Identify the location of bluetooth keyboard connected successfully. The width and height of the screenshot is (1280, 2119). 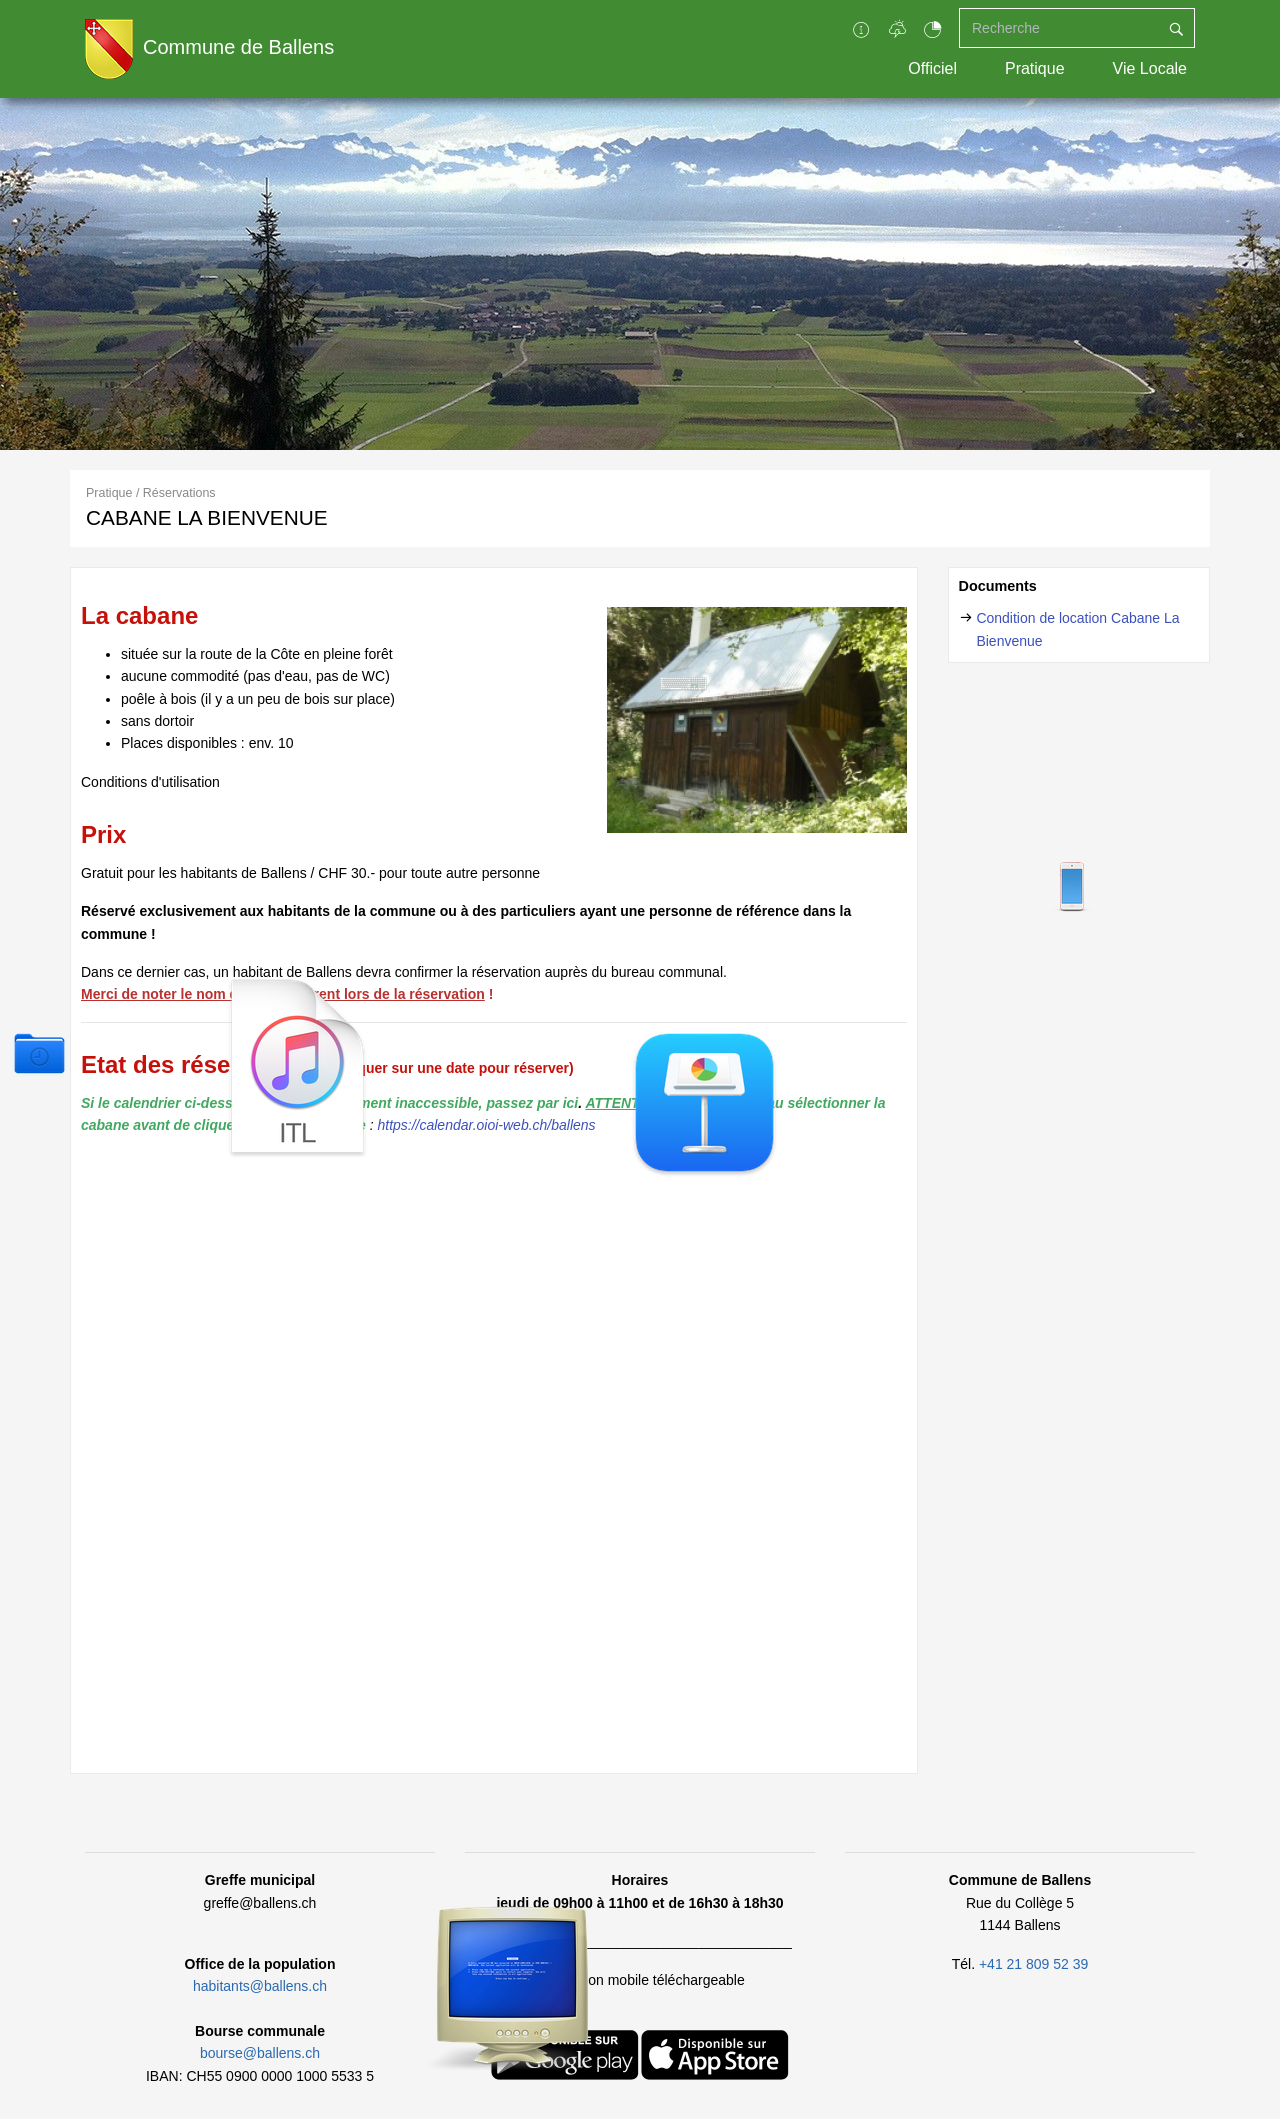
(683, 683).